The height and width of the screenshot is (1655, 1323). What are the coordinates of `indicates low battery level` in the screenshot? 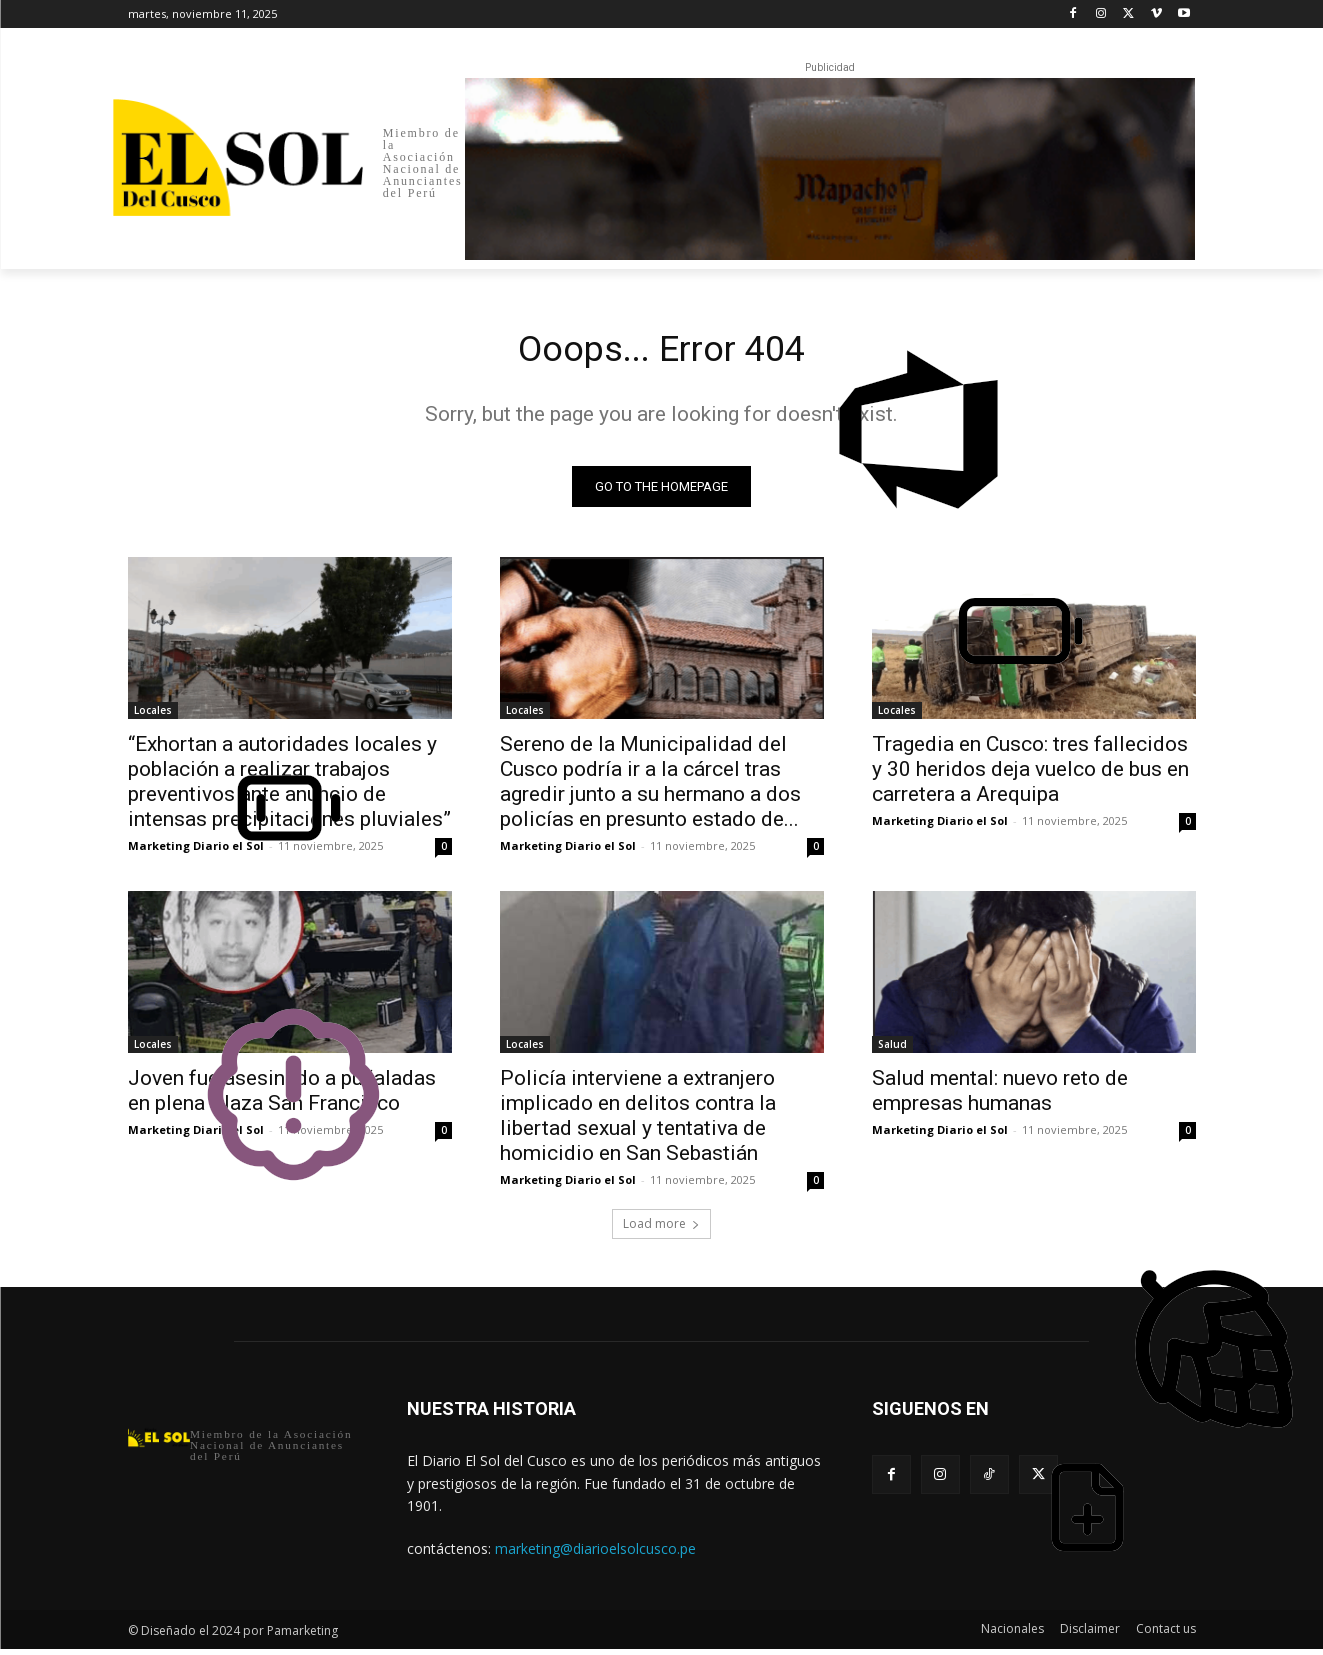 It's located at (289, 808).